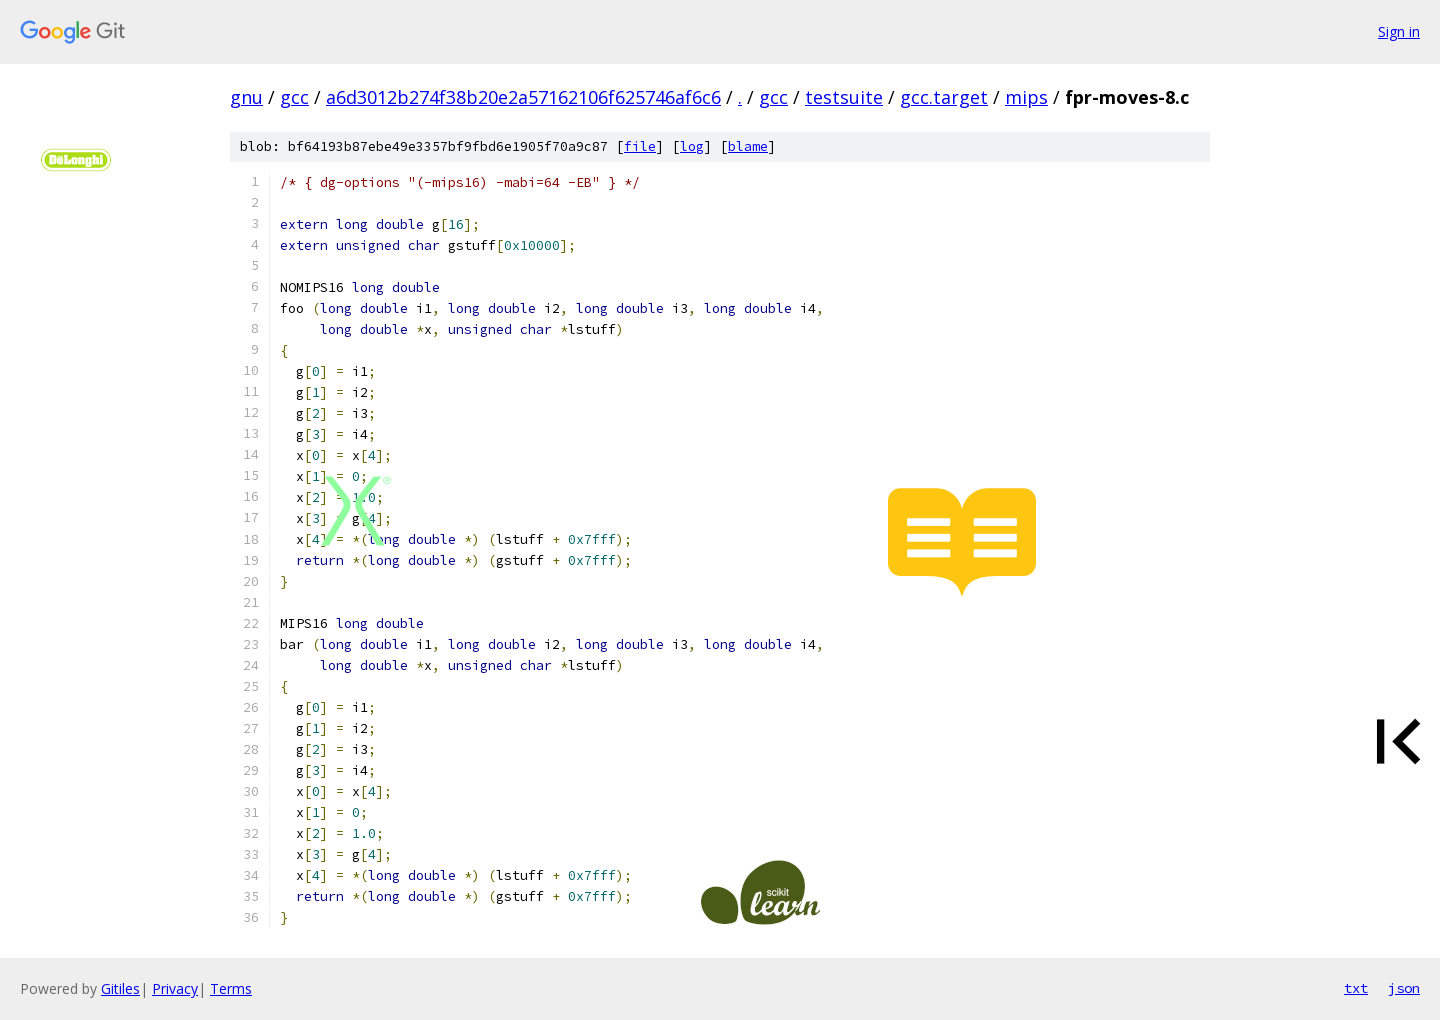 The width and height of the screenshot is (1440, 1020). I want to click on chemex brand logo, so click(356, 511).